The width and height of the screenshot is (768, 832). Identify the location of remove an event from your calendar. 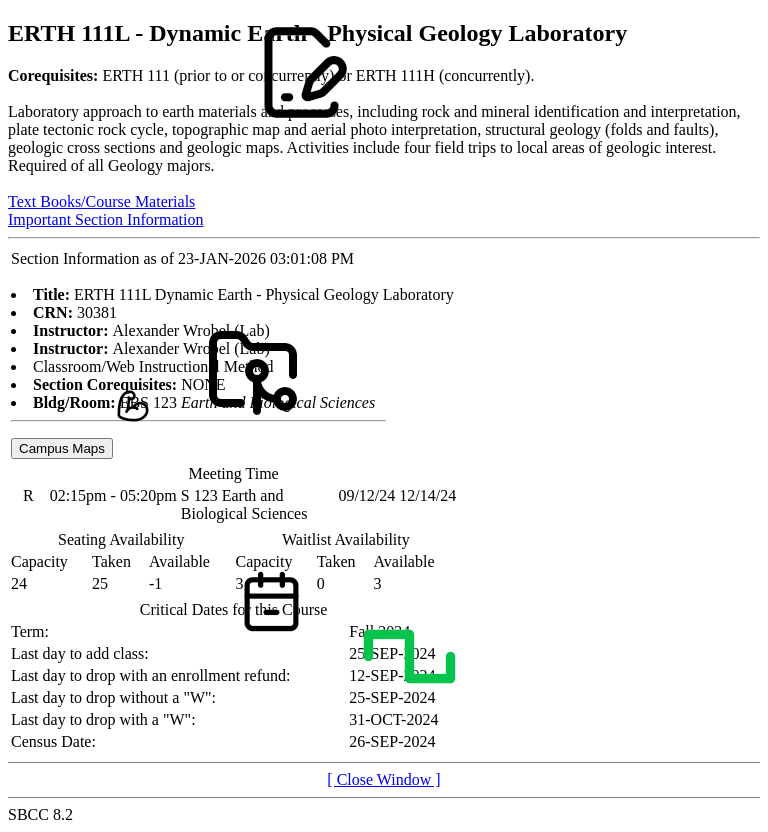
(271, 601).